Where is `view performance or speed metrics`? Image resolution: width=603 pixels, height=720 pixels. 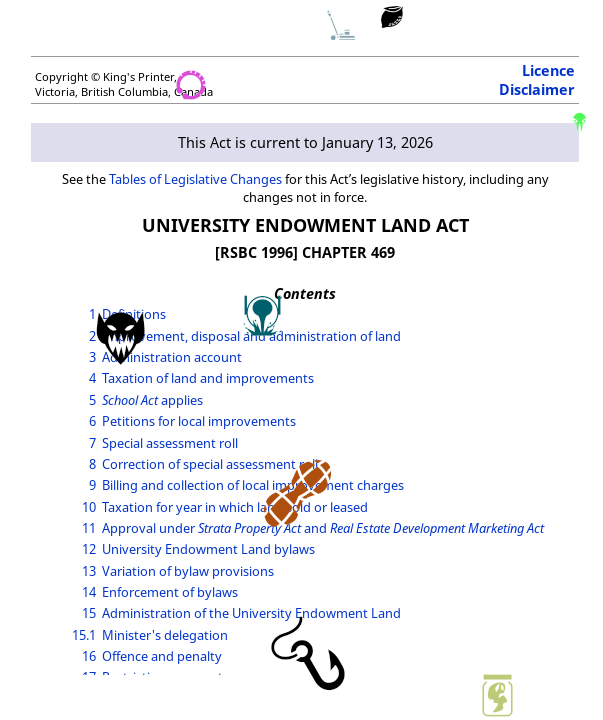 view performance or speed metrics is located at coordinates (191, 85).